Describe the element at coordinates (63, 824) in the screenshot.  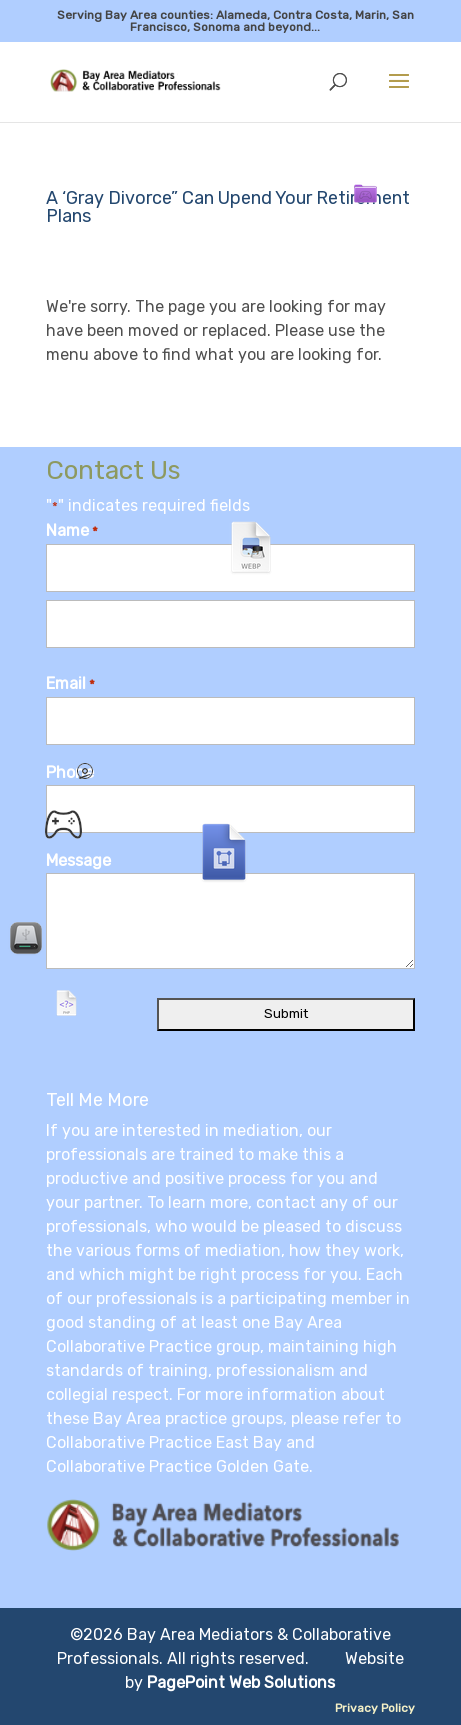
I see `access games and gaming applications` at that location.